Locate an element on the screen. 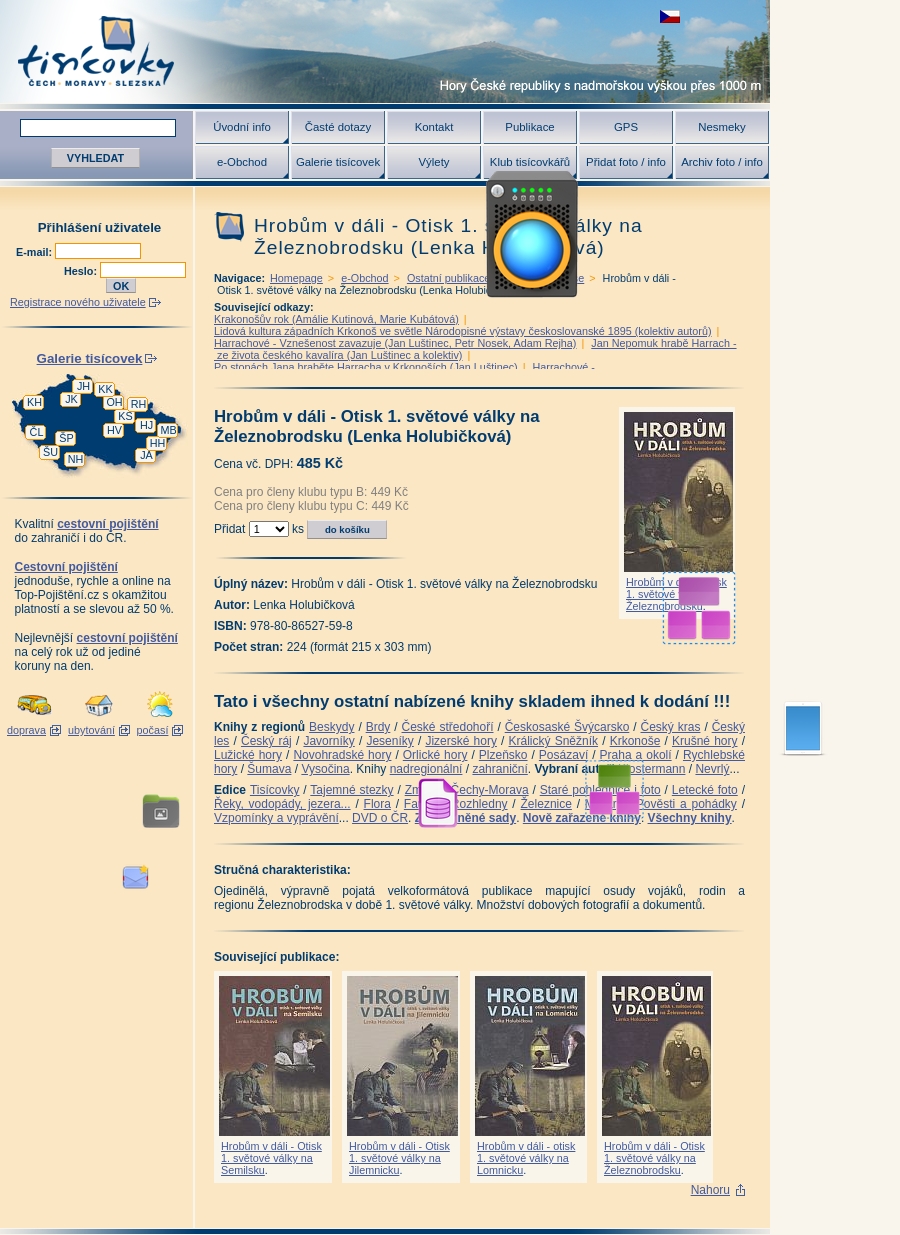  open a database template file is located at coordinates (438, 803).